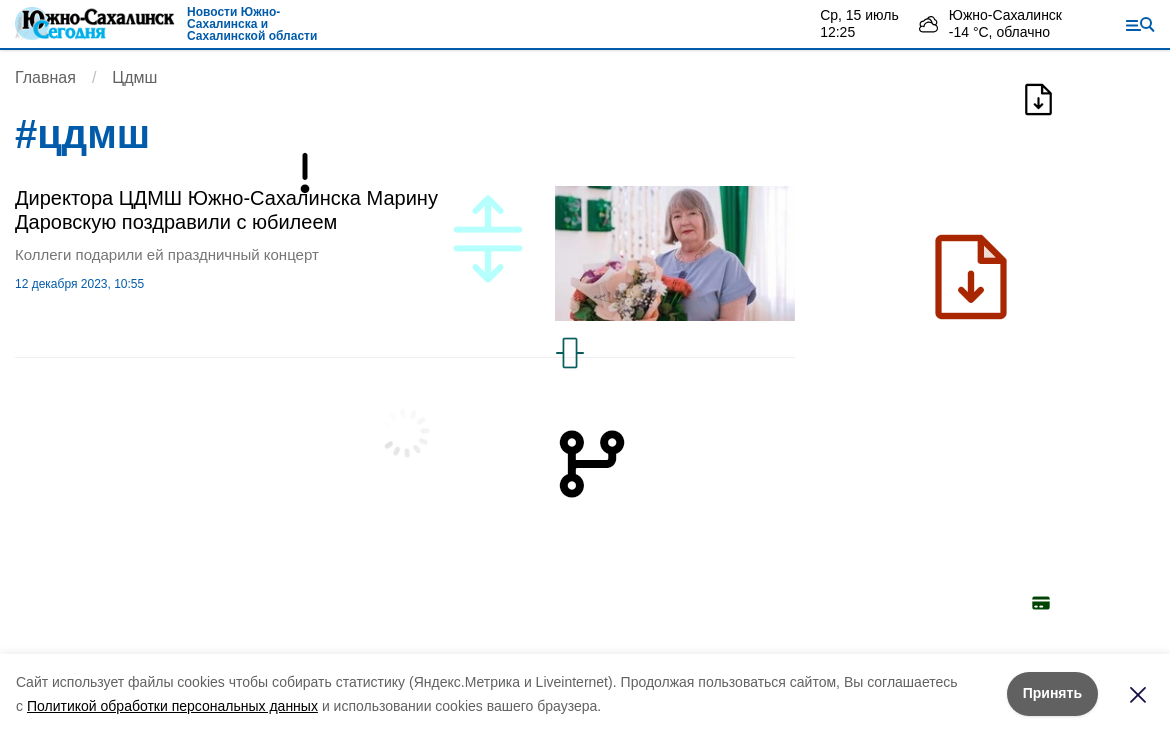 This screenshot has height=734, width=1170. Describe the element at coordinates (588, 464) in the screenshot. I see `view repository branches` at that location.